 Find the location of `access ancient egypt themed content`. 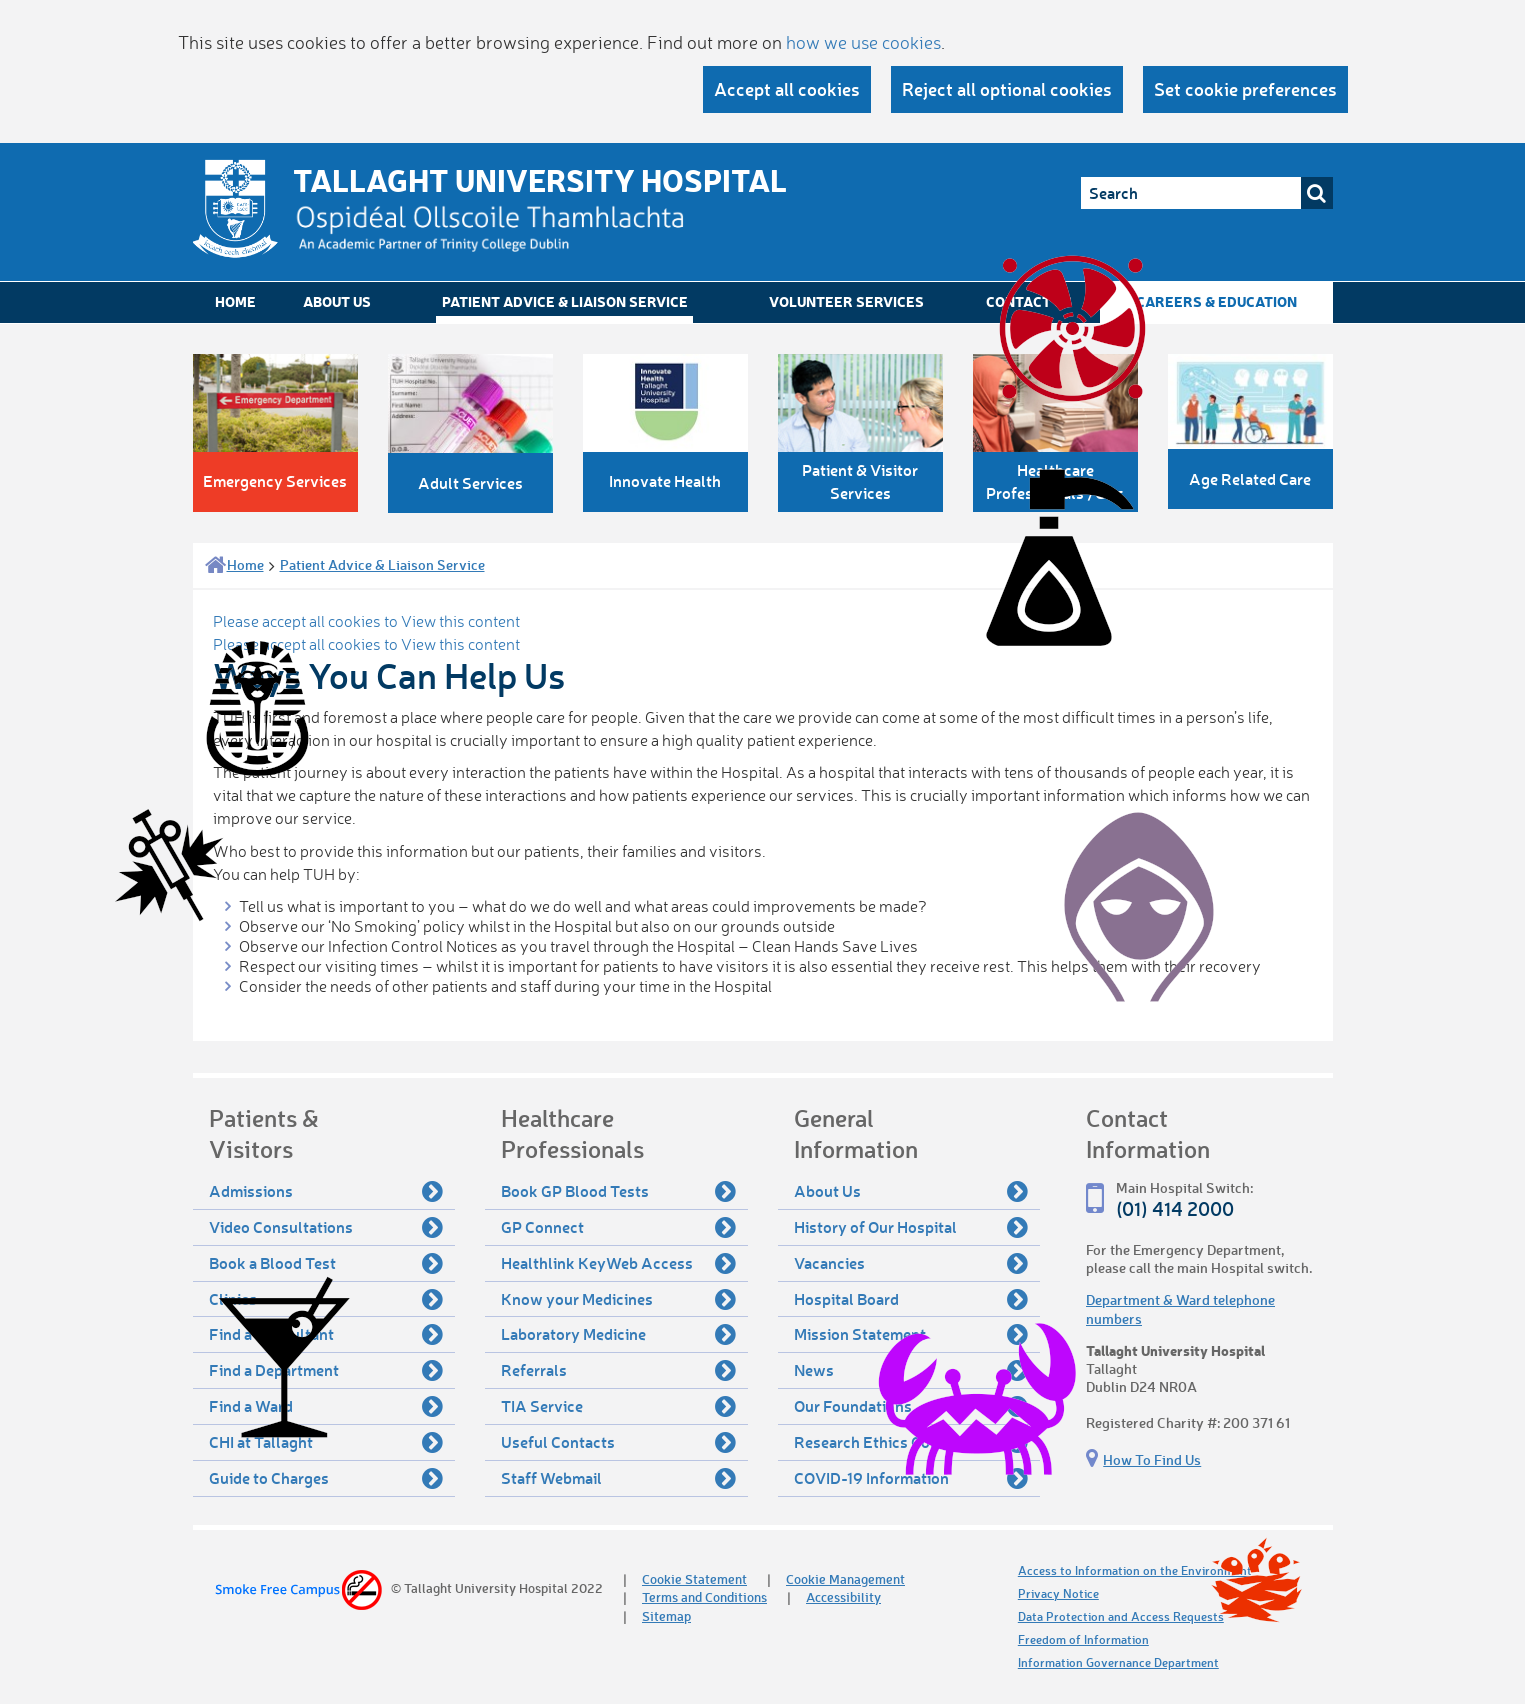

access ancient egypt themed content is located at coordinates (257, 708).